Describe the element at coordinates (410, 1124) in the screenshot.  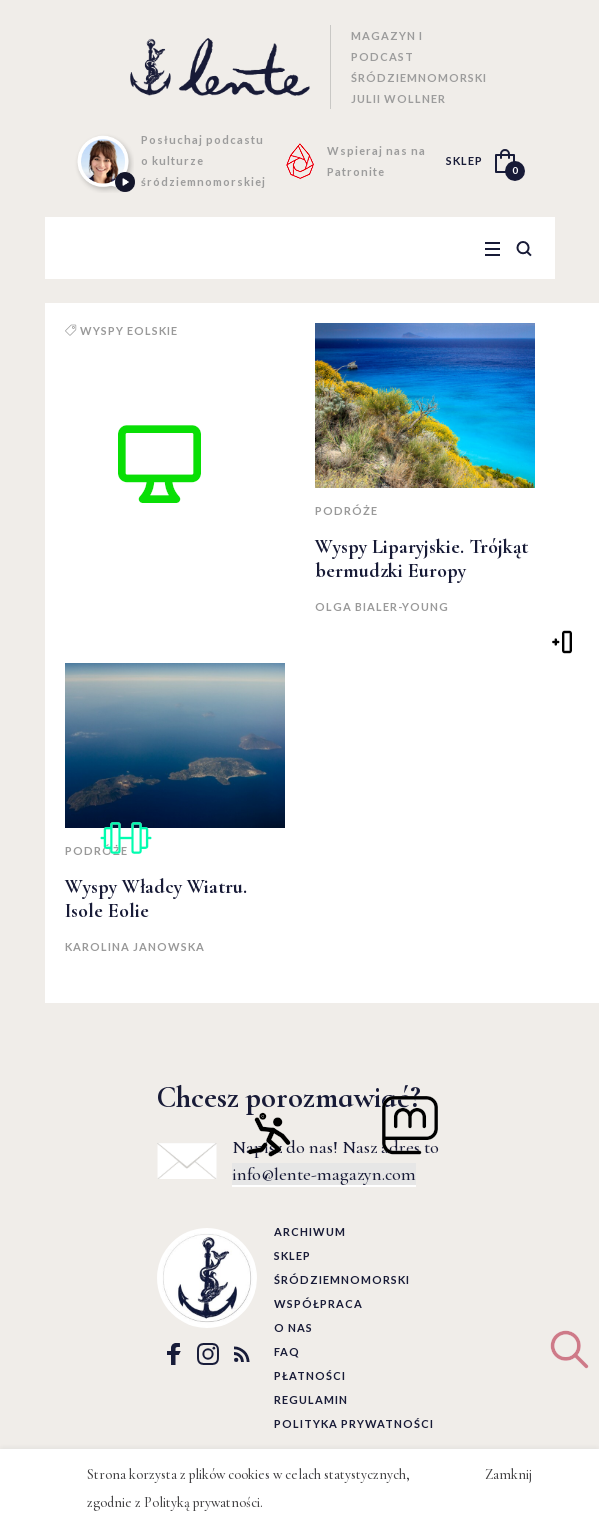
I see `open mastodon app` at that location.